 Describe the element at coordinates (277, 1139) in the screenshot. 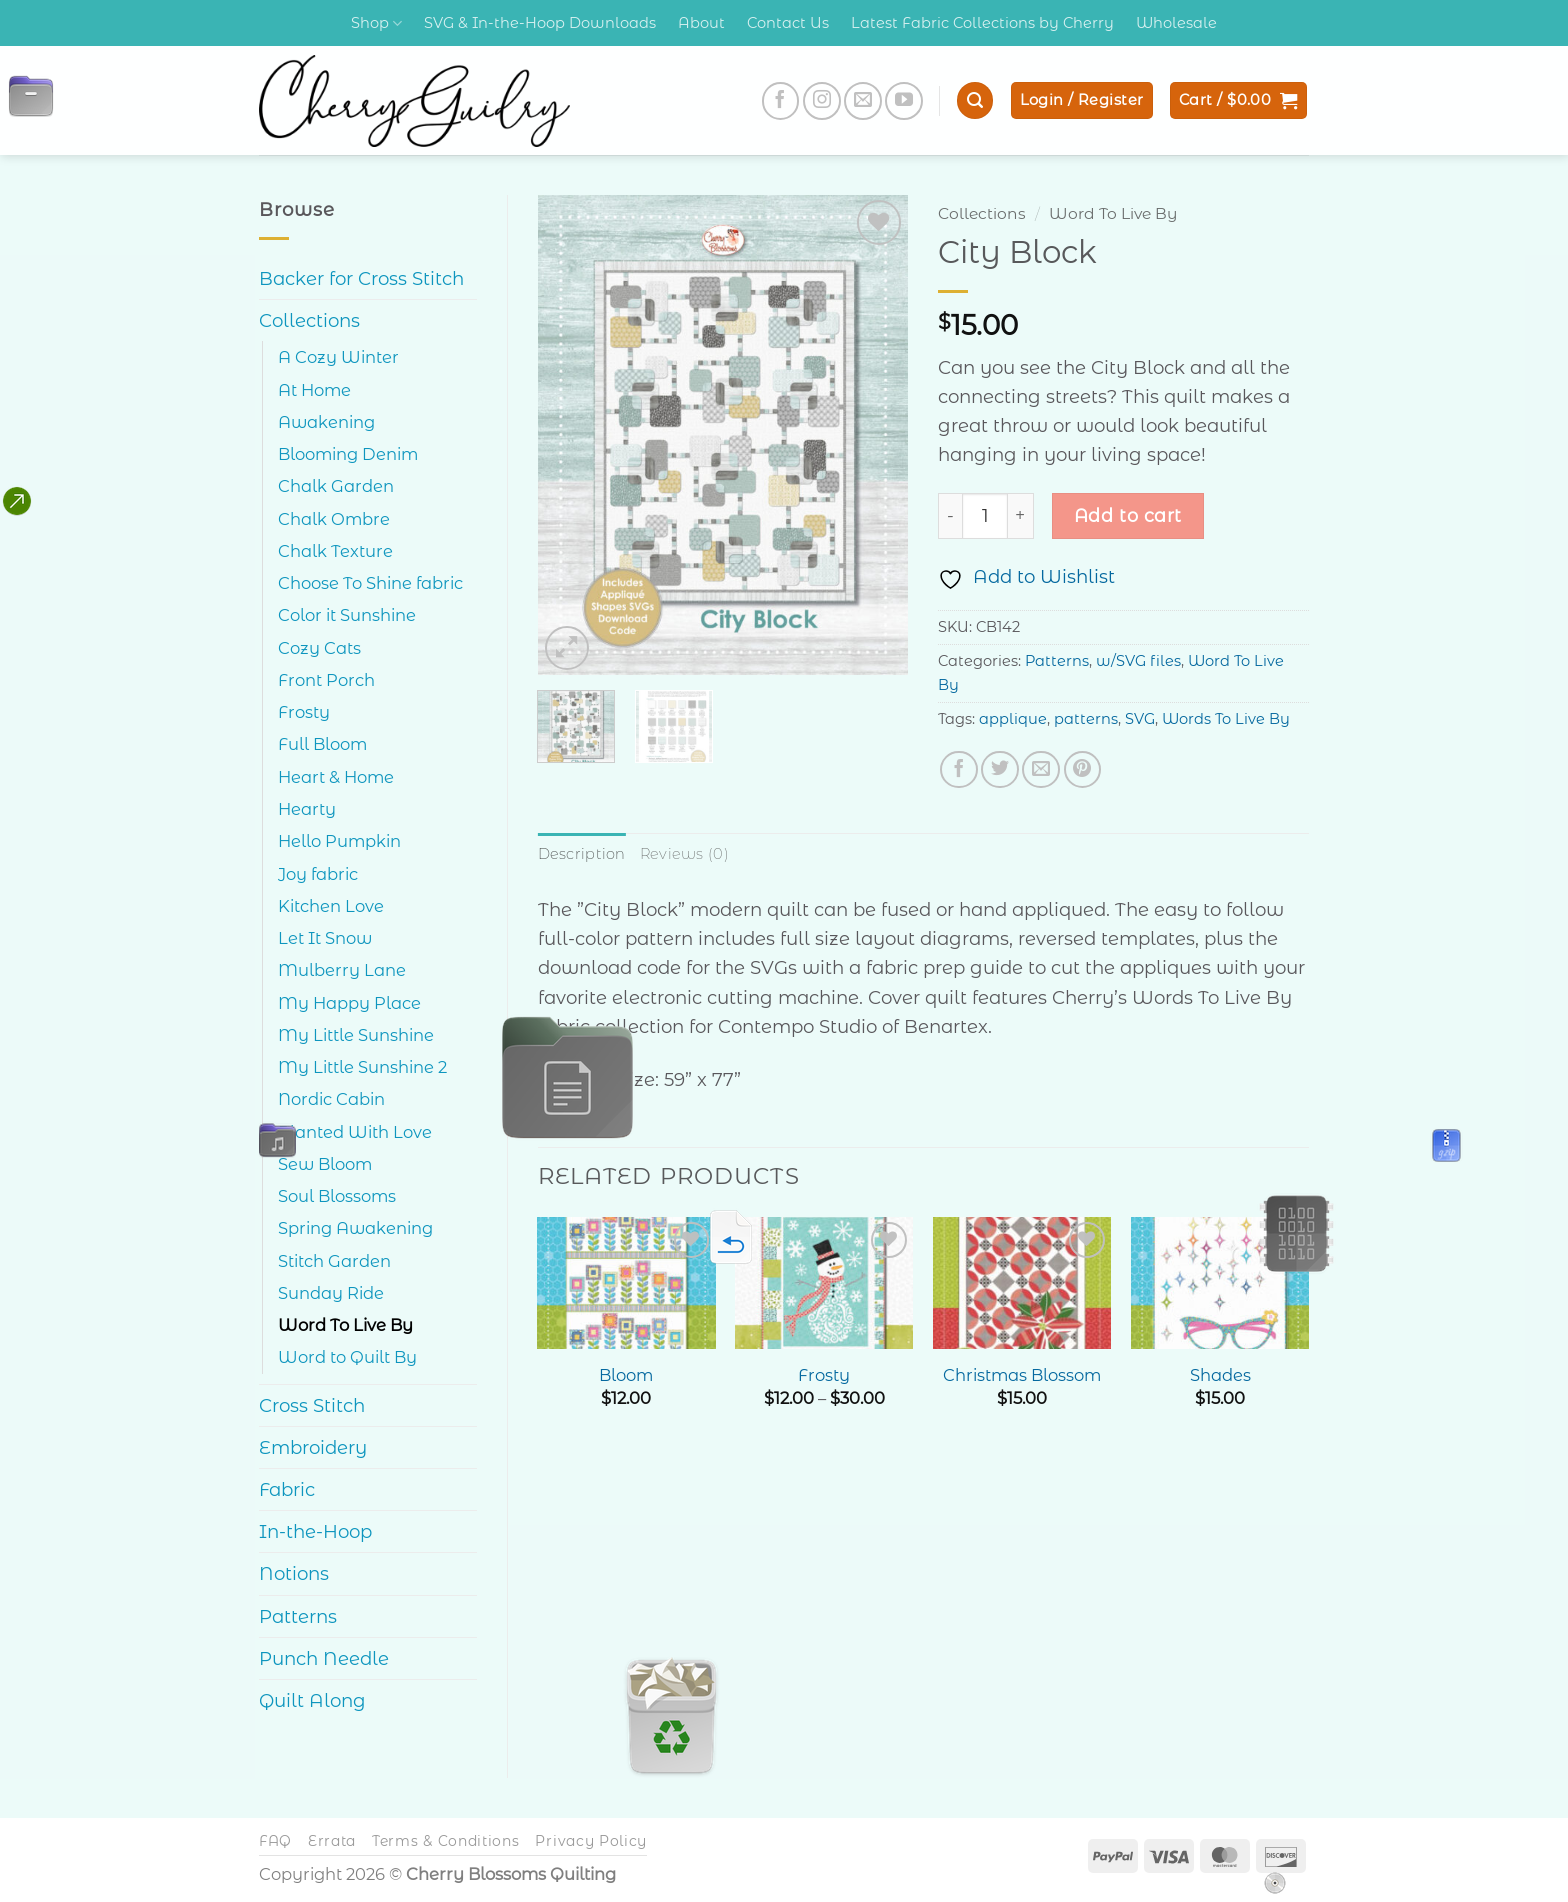

I see `open your music folder` at that location.